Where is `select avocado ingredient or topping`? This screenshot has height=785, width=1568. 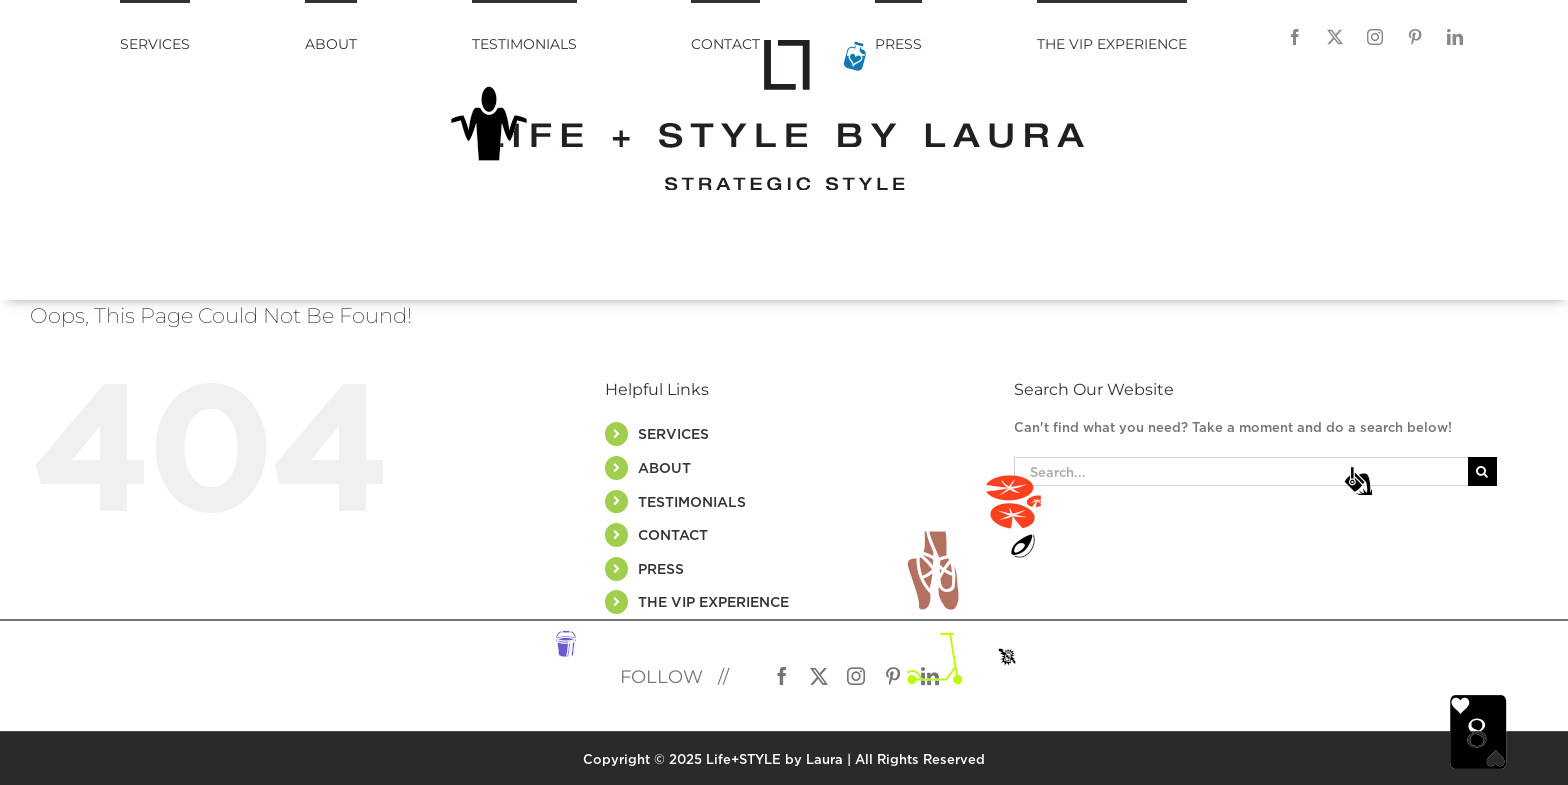
select avocado ingredient or topping is located at coordinates (1023, 546).